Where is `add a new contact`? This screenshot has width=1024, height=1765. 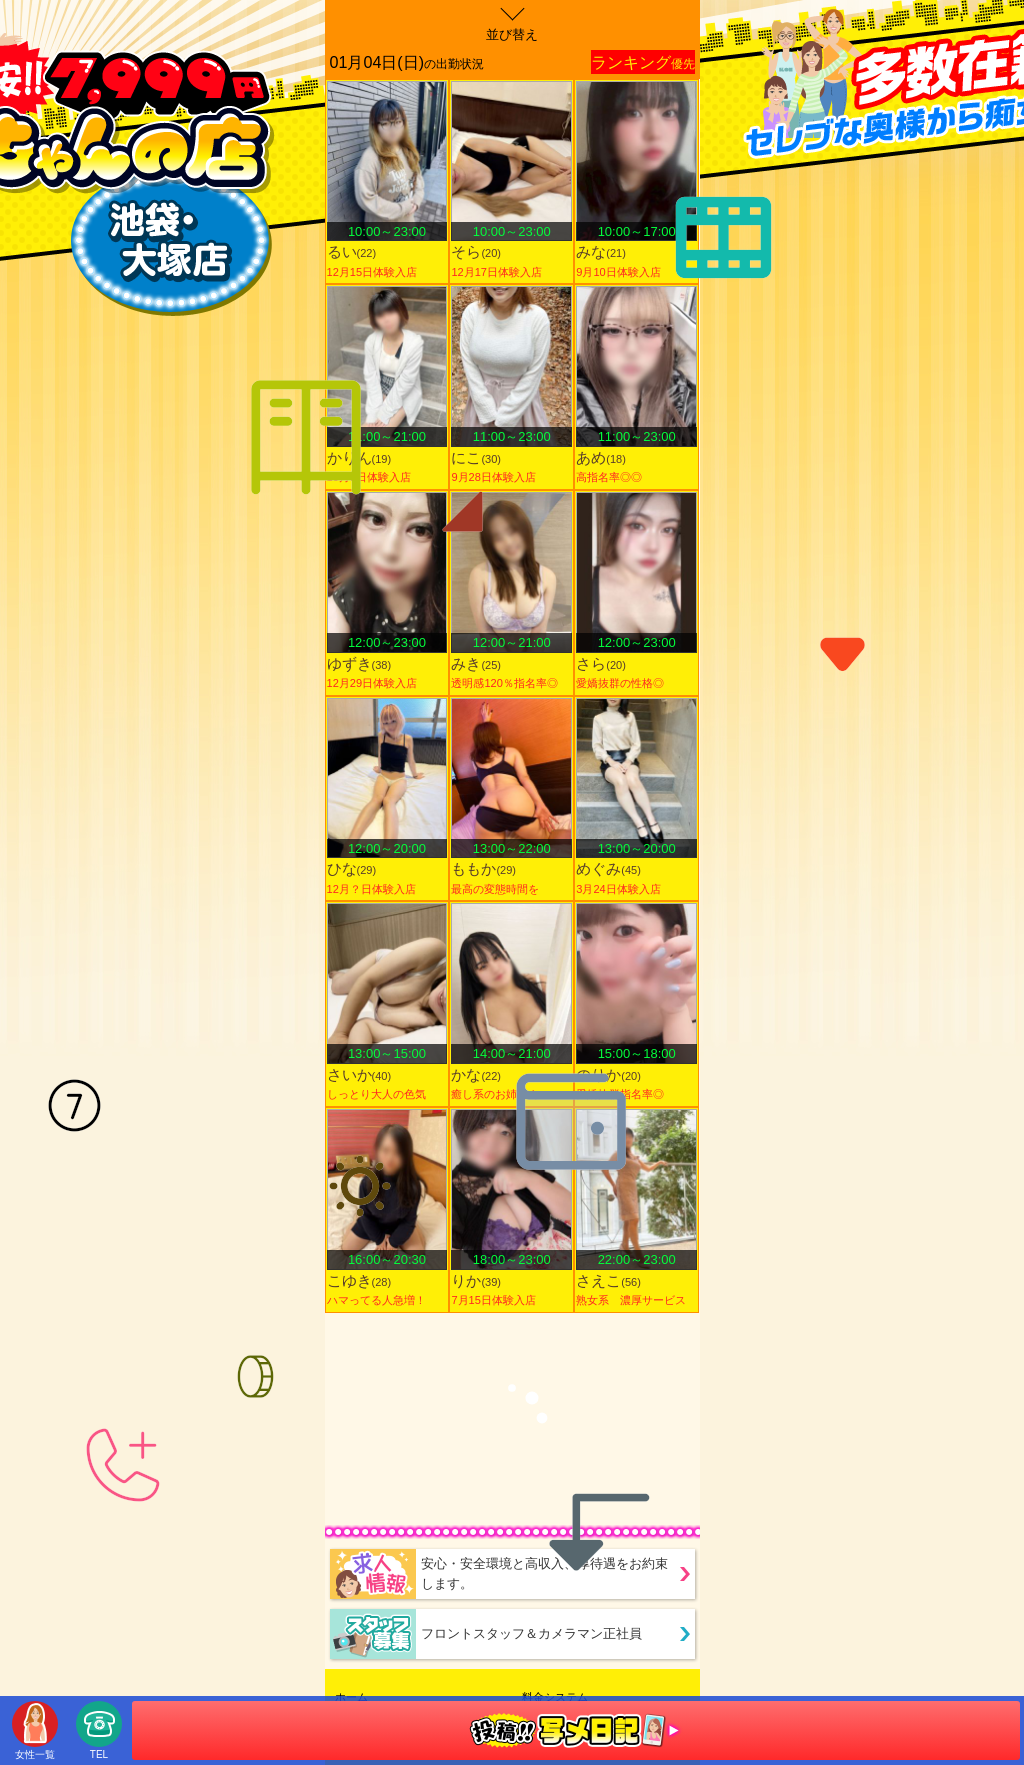
add a new contact is located at coordinates (124, 1463).